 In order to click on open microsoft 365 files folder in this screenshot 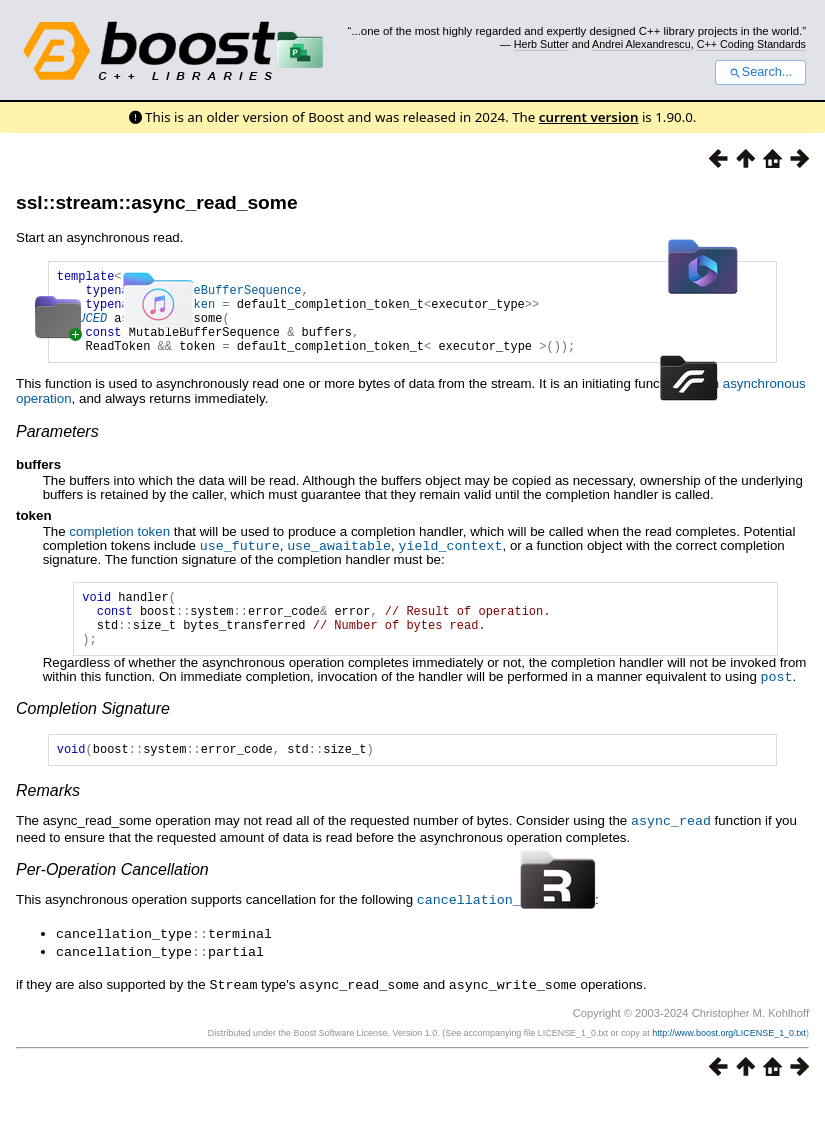, I will do `click(702, 268)`.